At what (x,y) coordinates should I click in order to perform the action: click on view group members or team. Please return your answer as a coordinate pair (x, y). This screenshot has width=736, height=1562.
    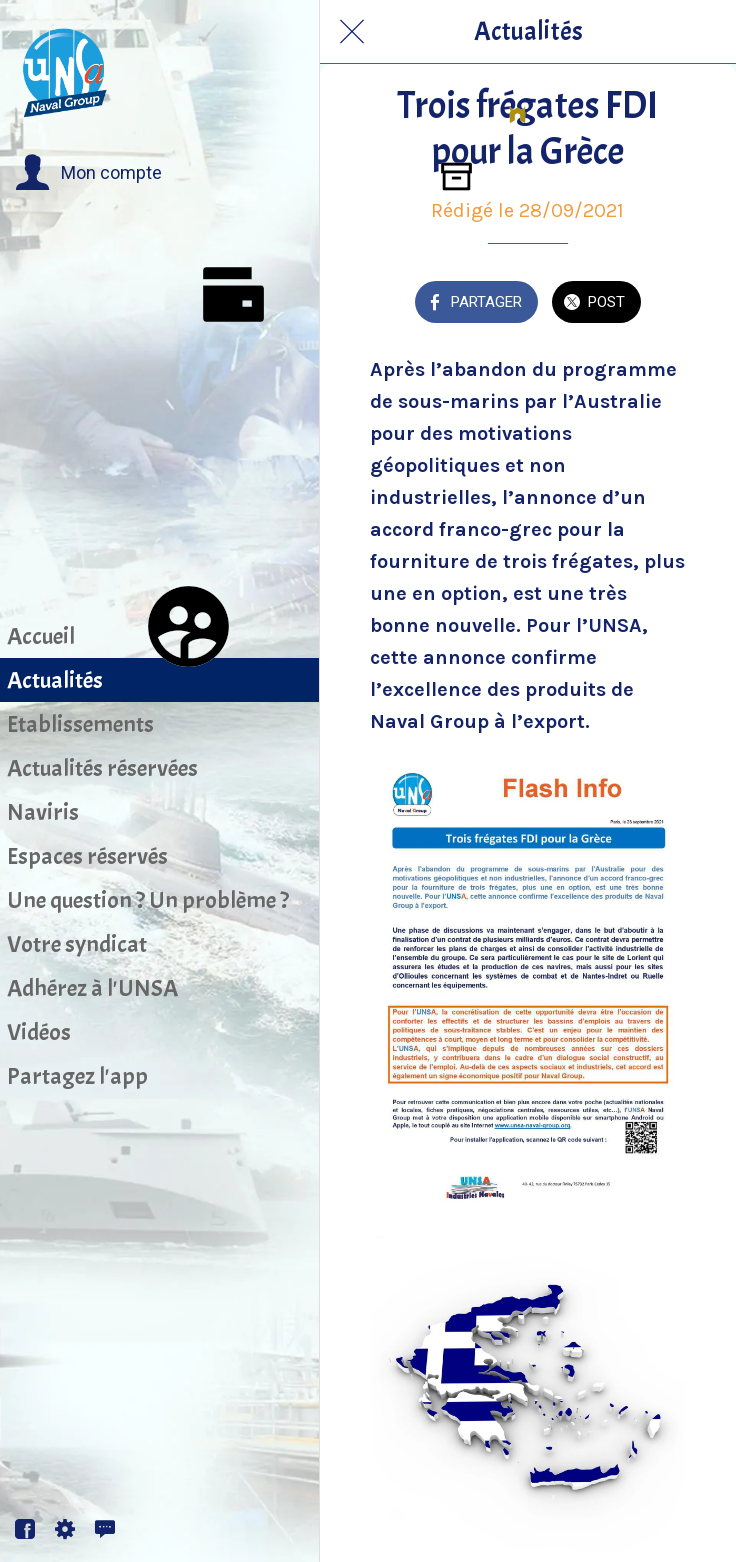
    Looking at the image, I should click on (188, 626).